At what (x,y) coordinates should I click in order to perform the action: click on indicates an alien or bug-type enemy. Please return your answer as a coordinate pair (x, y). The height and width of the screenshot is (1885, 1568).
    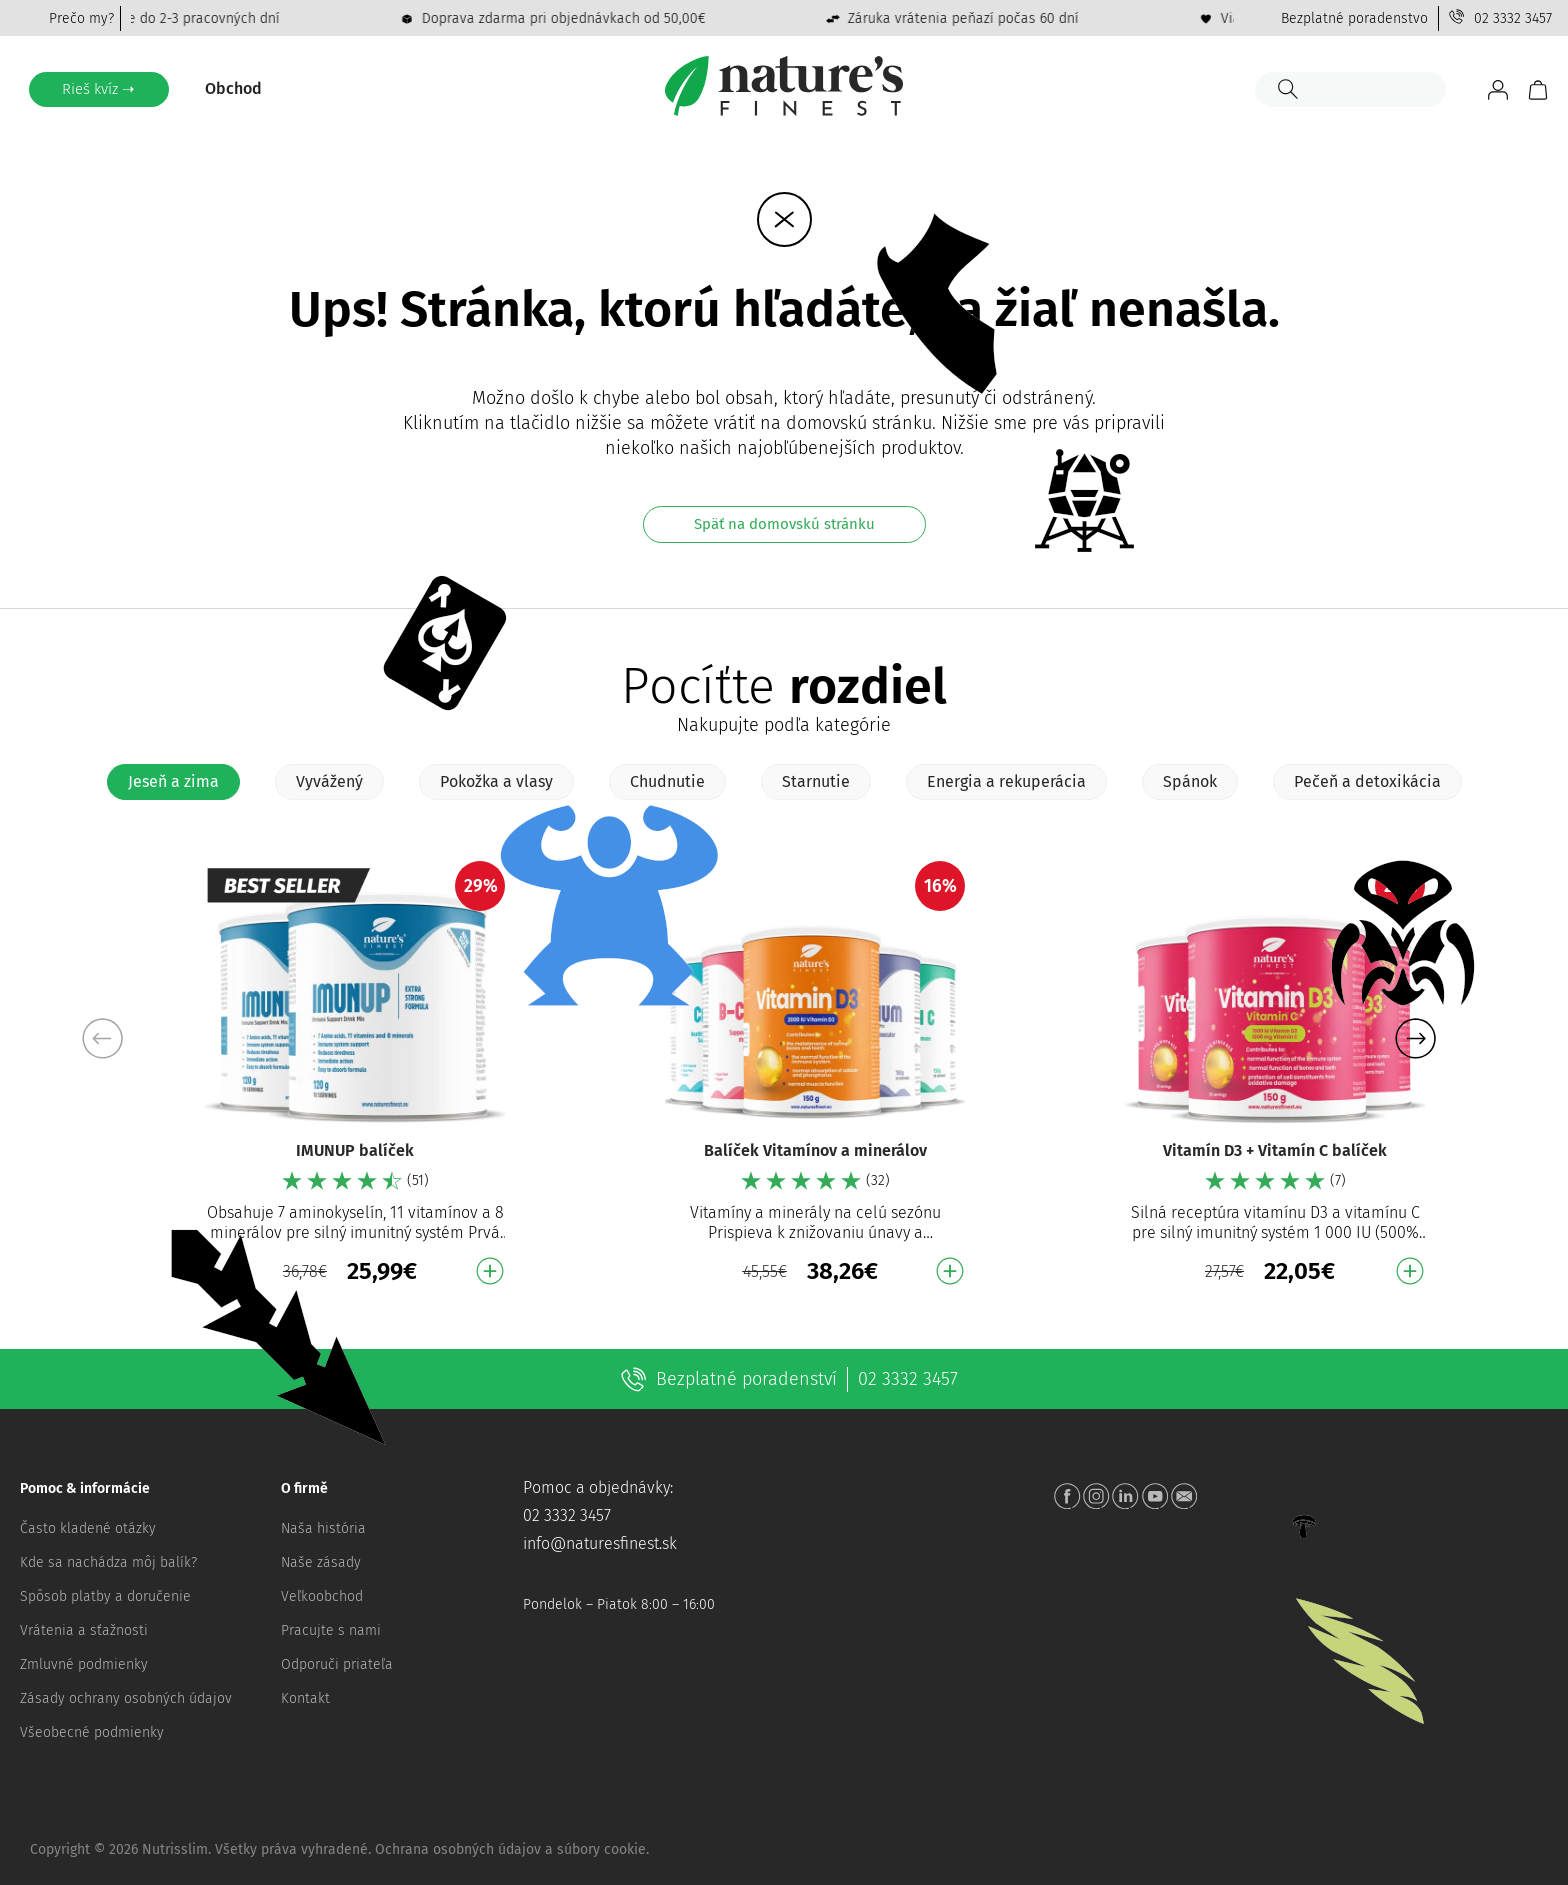
    Looking at the image, I should click on (1403, 933).